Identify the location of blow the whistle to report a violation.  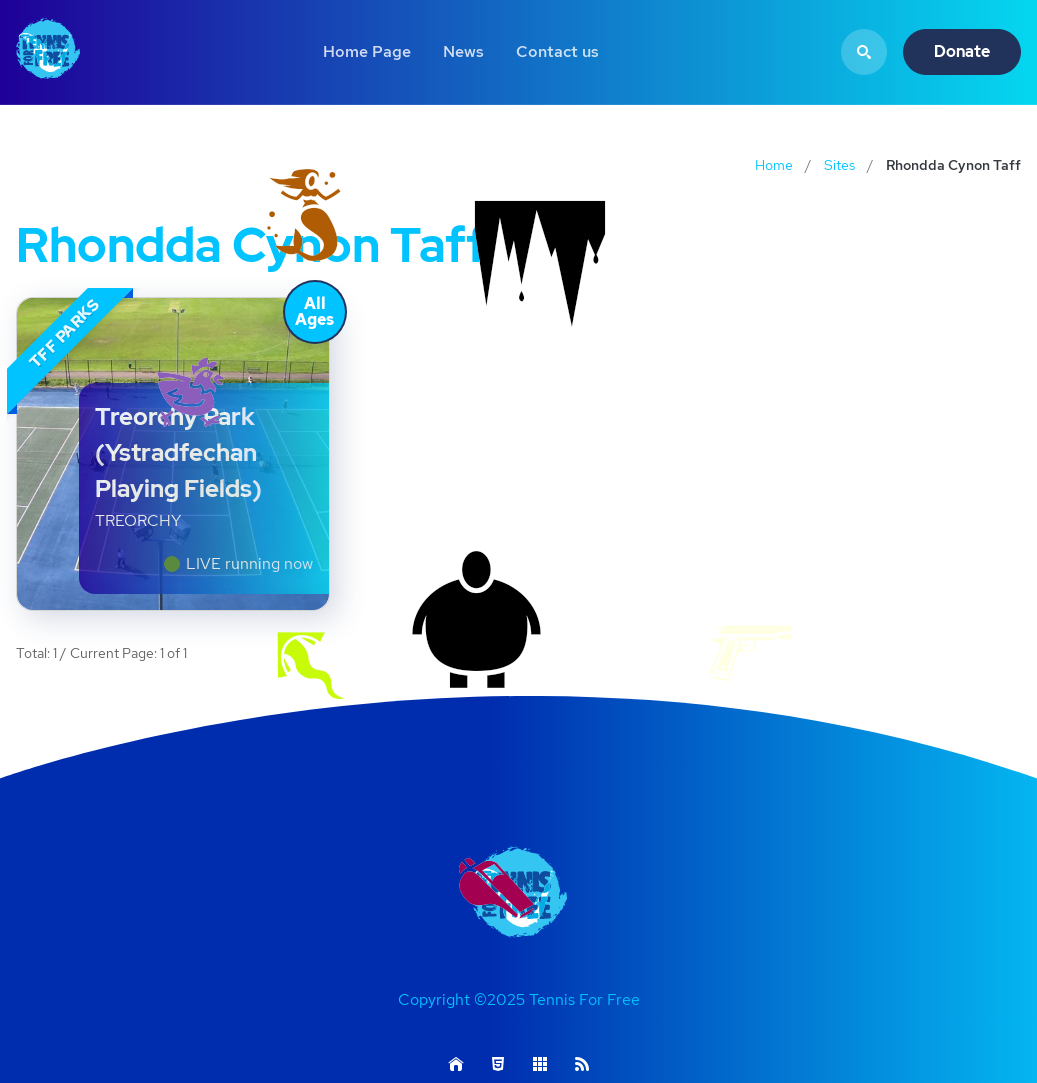
(496, 888).